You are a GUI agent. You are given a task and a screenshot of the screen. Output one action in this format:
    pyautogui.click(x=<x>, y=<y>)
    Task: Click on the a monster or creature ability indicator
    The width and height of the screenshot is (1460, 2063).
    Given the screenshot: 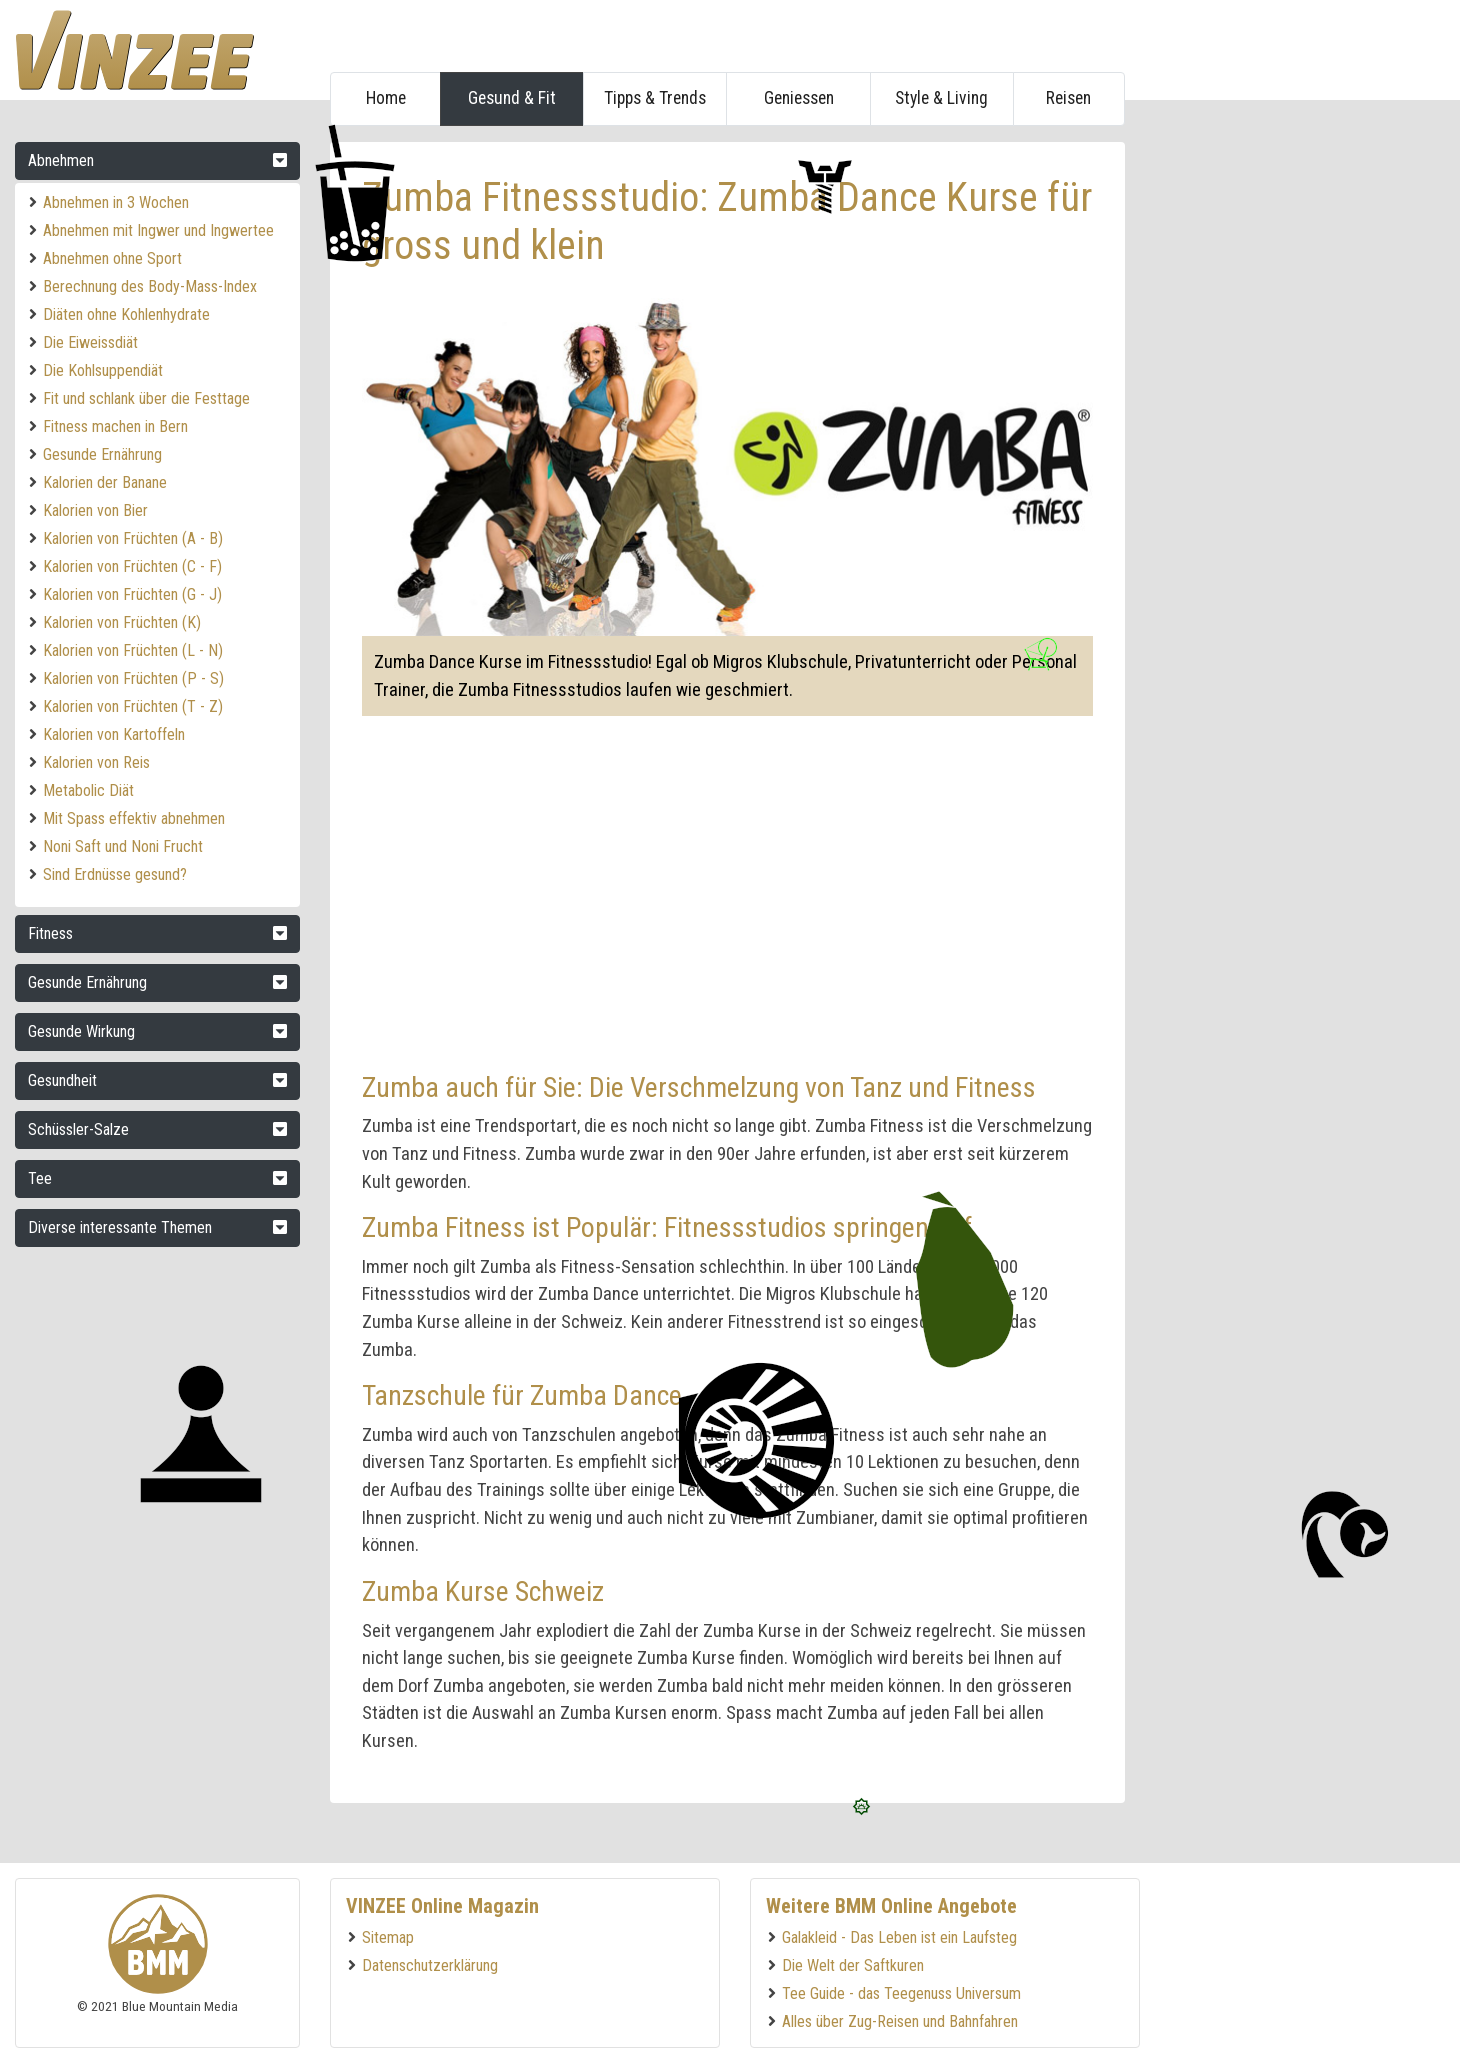 What is the action you would take?
    pyautogui.click(x=1345, y=1534)
    